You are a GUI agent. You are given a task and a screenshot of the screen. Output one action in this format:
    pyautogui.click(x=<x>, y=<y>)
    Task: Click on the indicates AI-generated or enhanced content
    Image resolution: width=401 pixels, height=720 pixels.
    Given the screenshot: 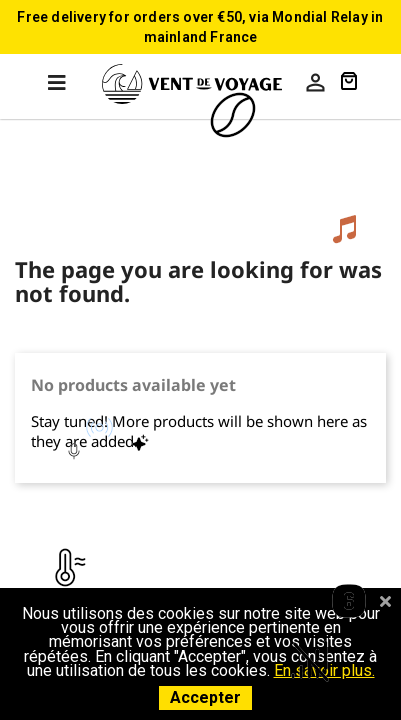 What is the action you would take?
    pyautogui.click(x=140, y=443)
    